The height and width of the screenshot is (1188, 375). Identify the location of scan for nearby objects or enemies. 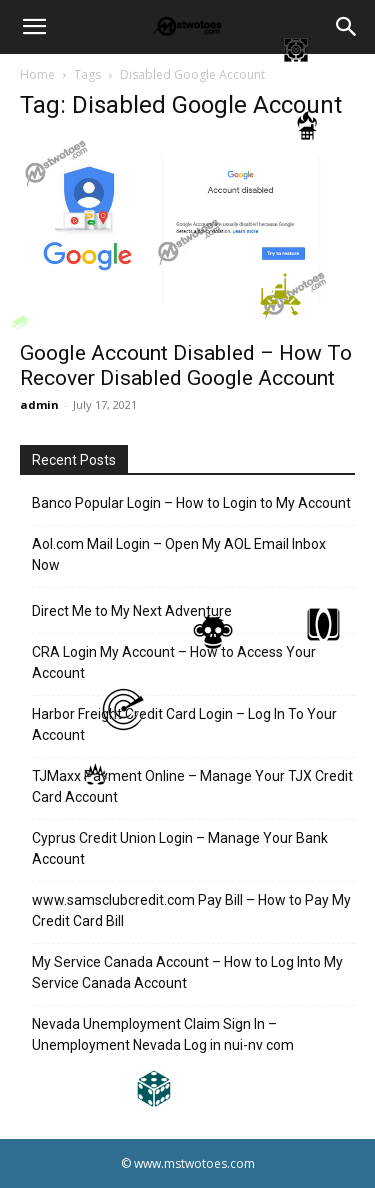
(123, 709).